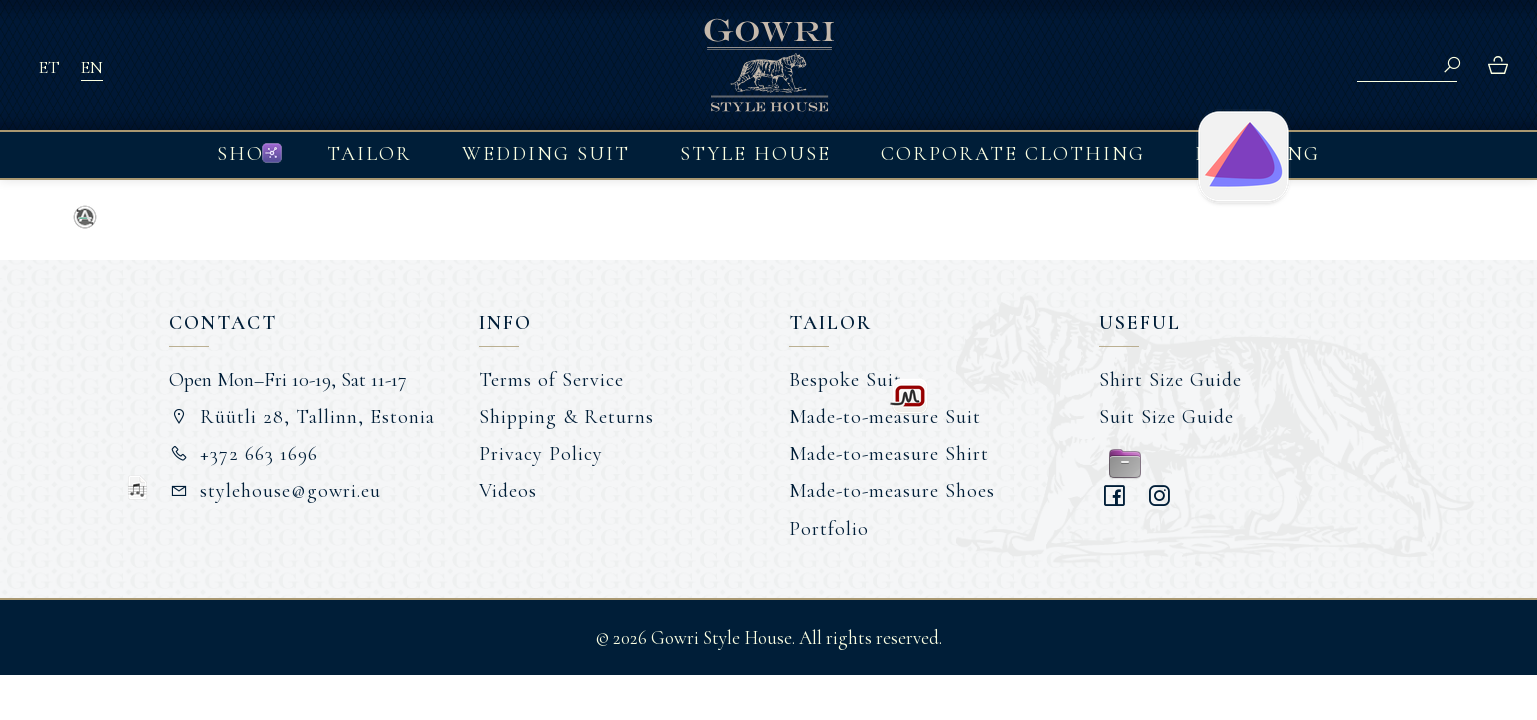  What do you see at coordinates (85, 217) in the screenshot?
I see `check for available software updates` at bounding box center [85, 217].